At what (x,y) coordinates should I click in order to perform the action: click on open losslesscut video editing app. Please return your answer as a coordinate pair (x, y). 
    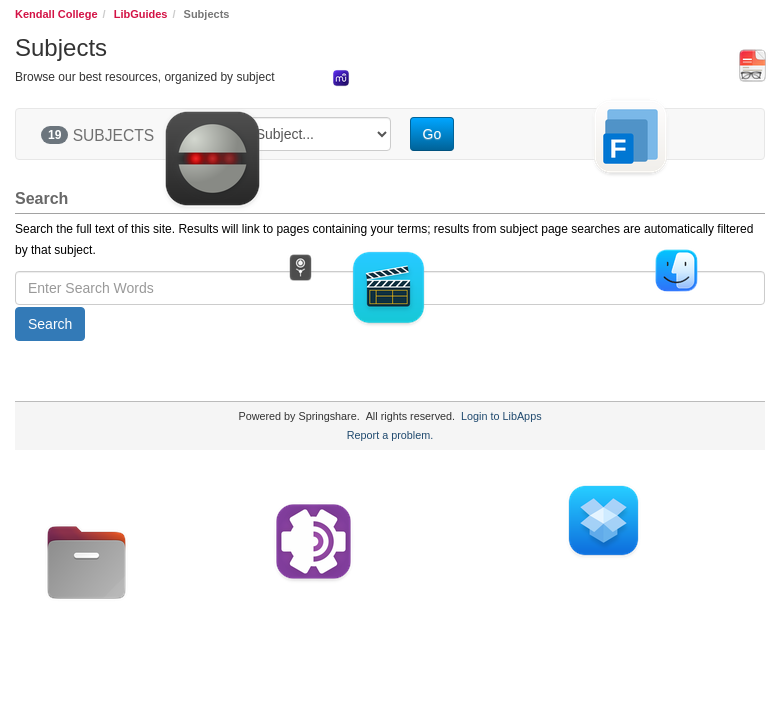
    Looking at the image, I should click on (388, 287).